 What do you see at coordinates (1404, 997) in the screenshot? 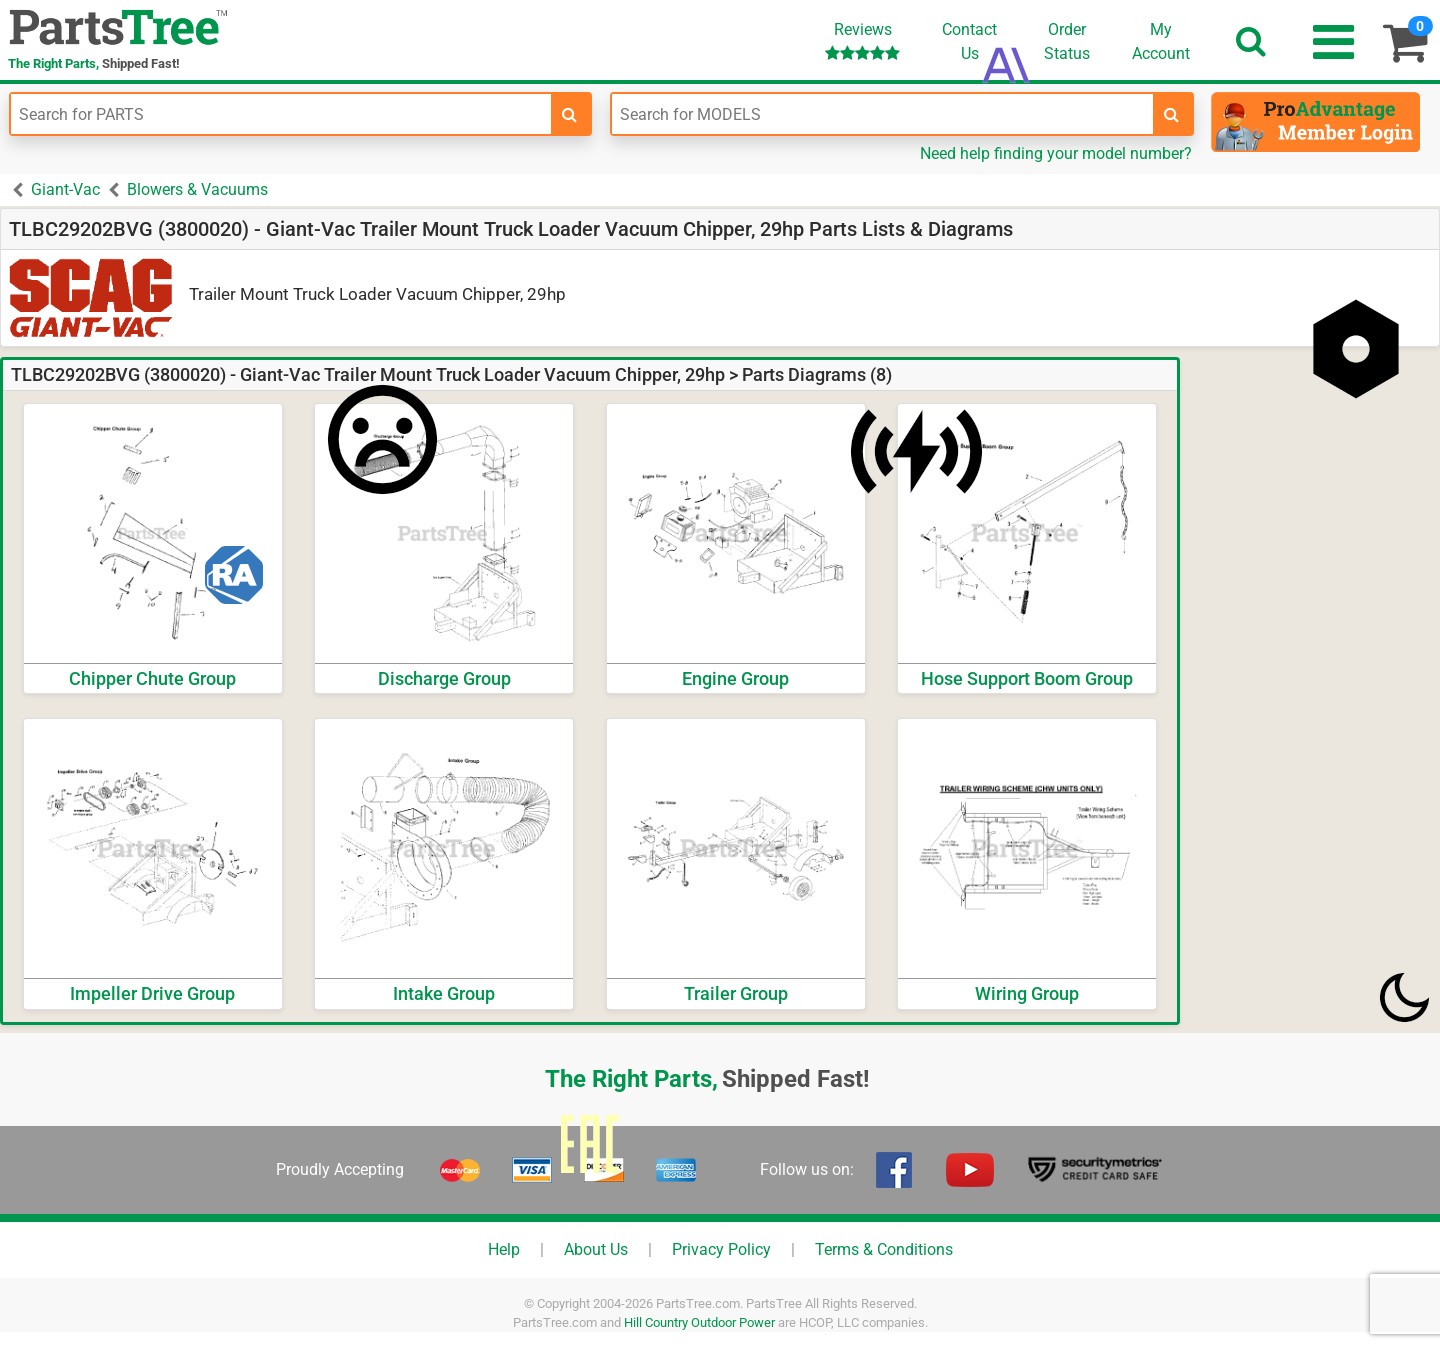
I see `enable dark mode` at bounding box center [1404, 997].